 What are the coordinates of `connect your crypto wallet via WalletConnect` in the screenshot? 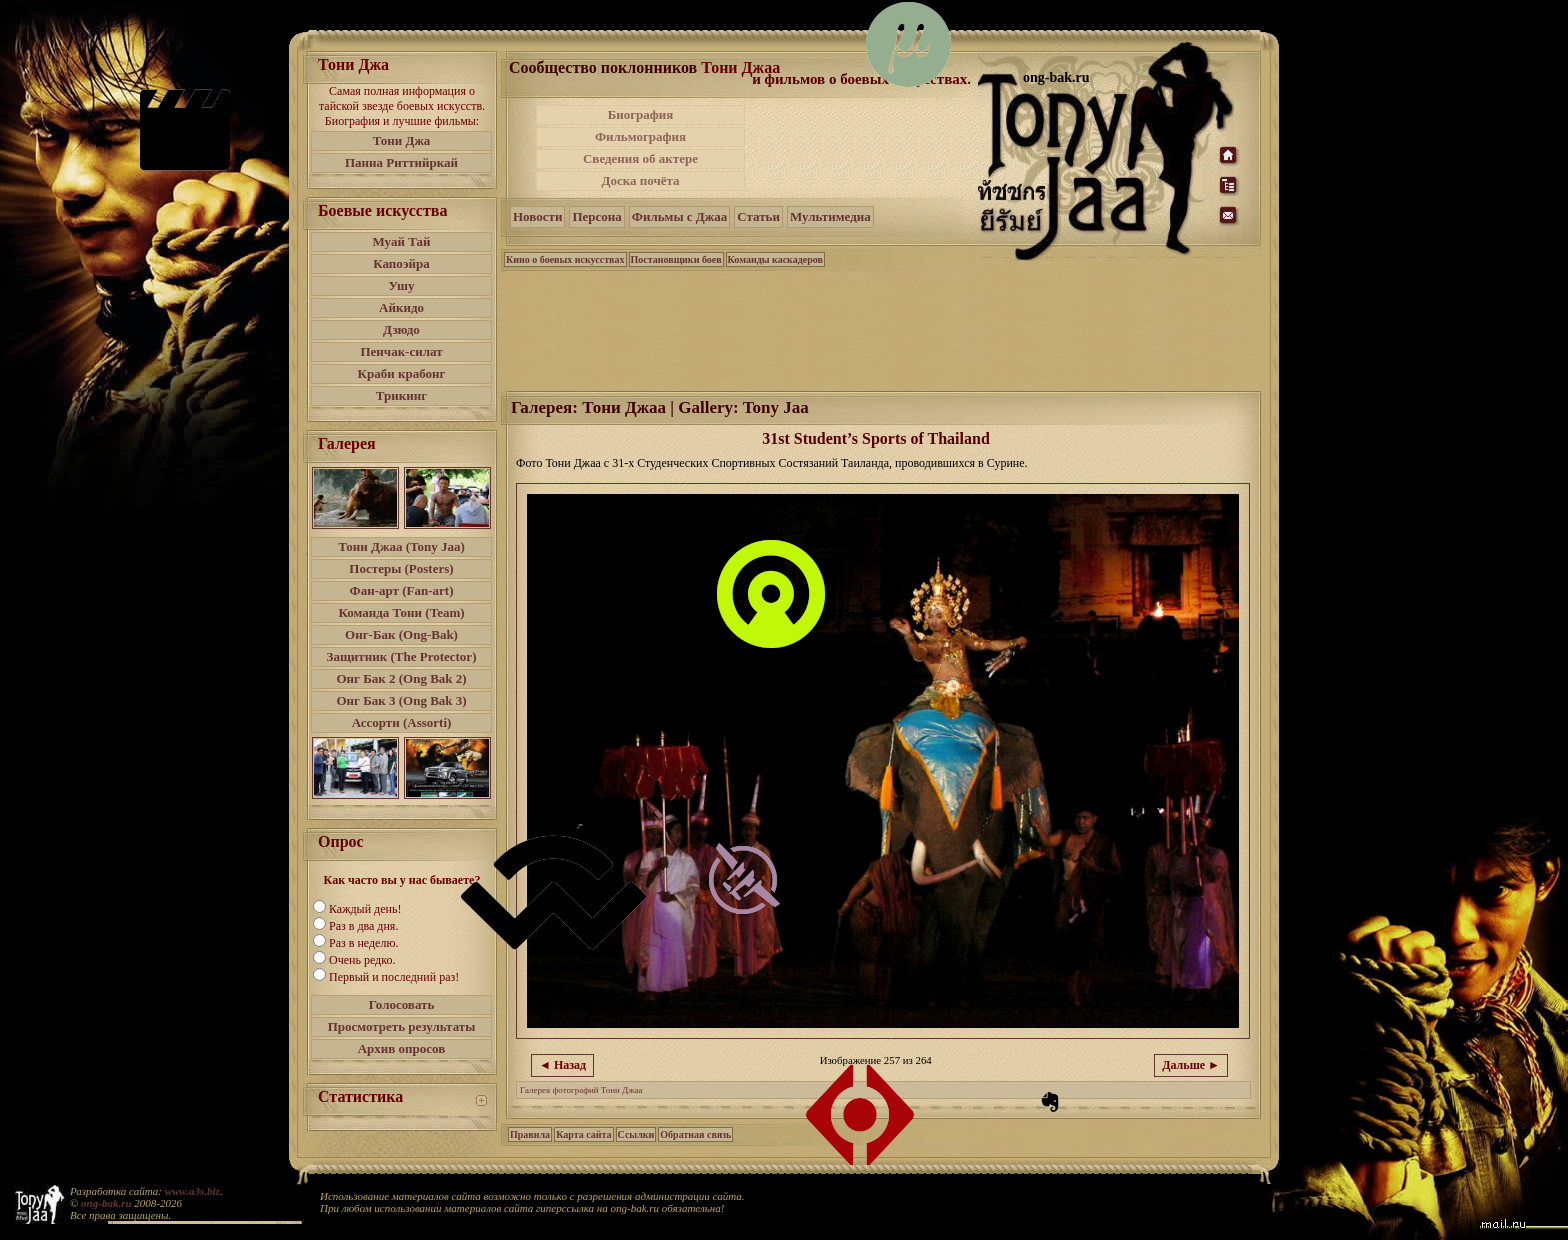 It's located at (553, 892).